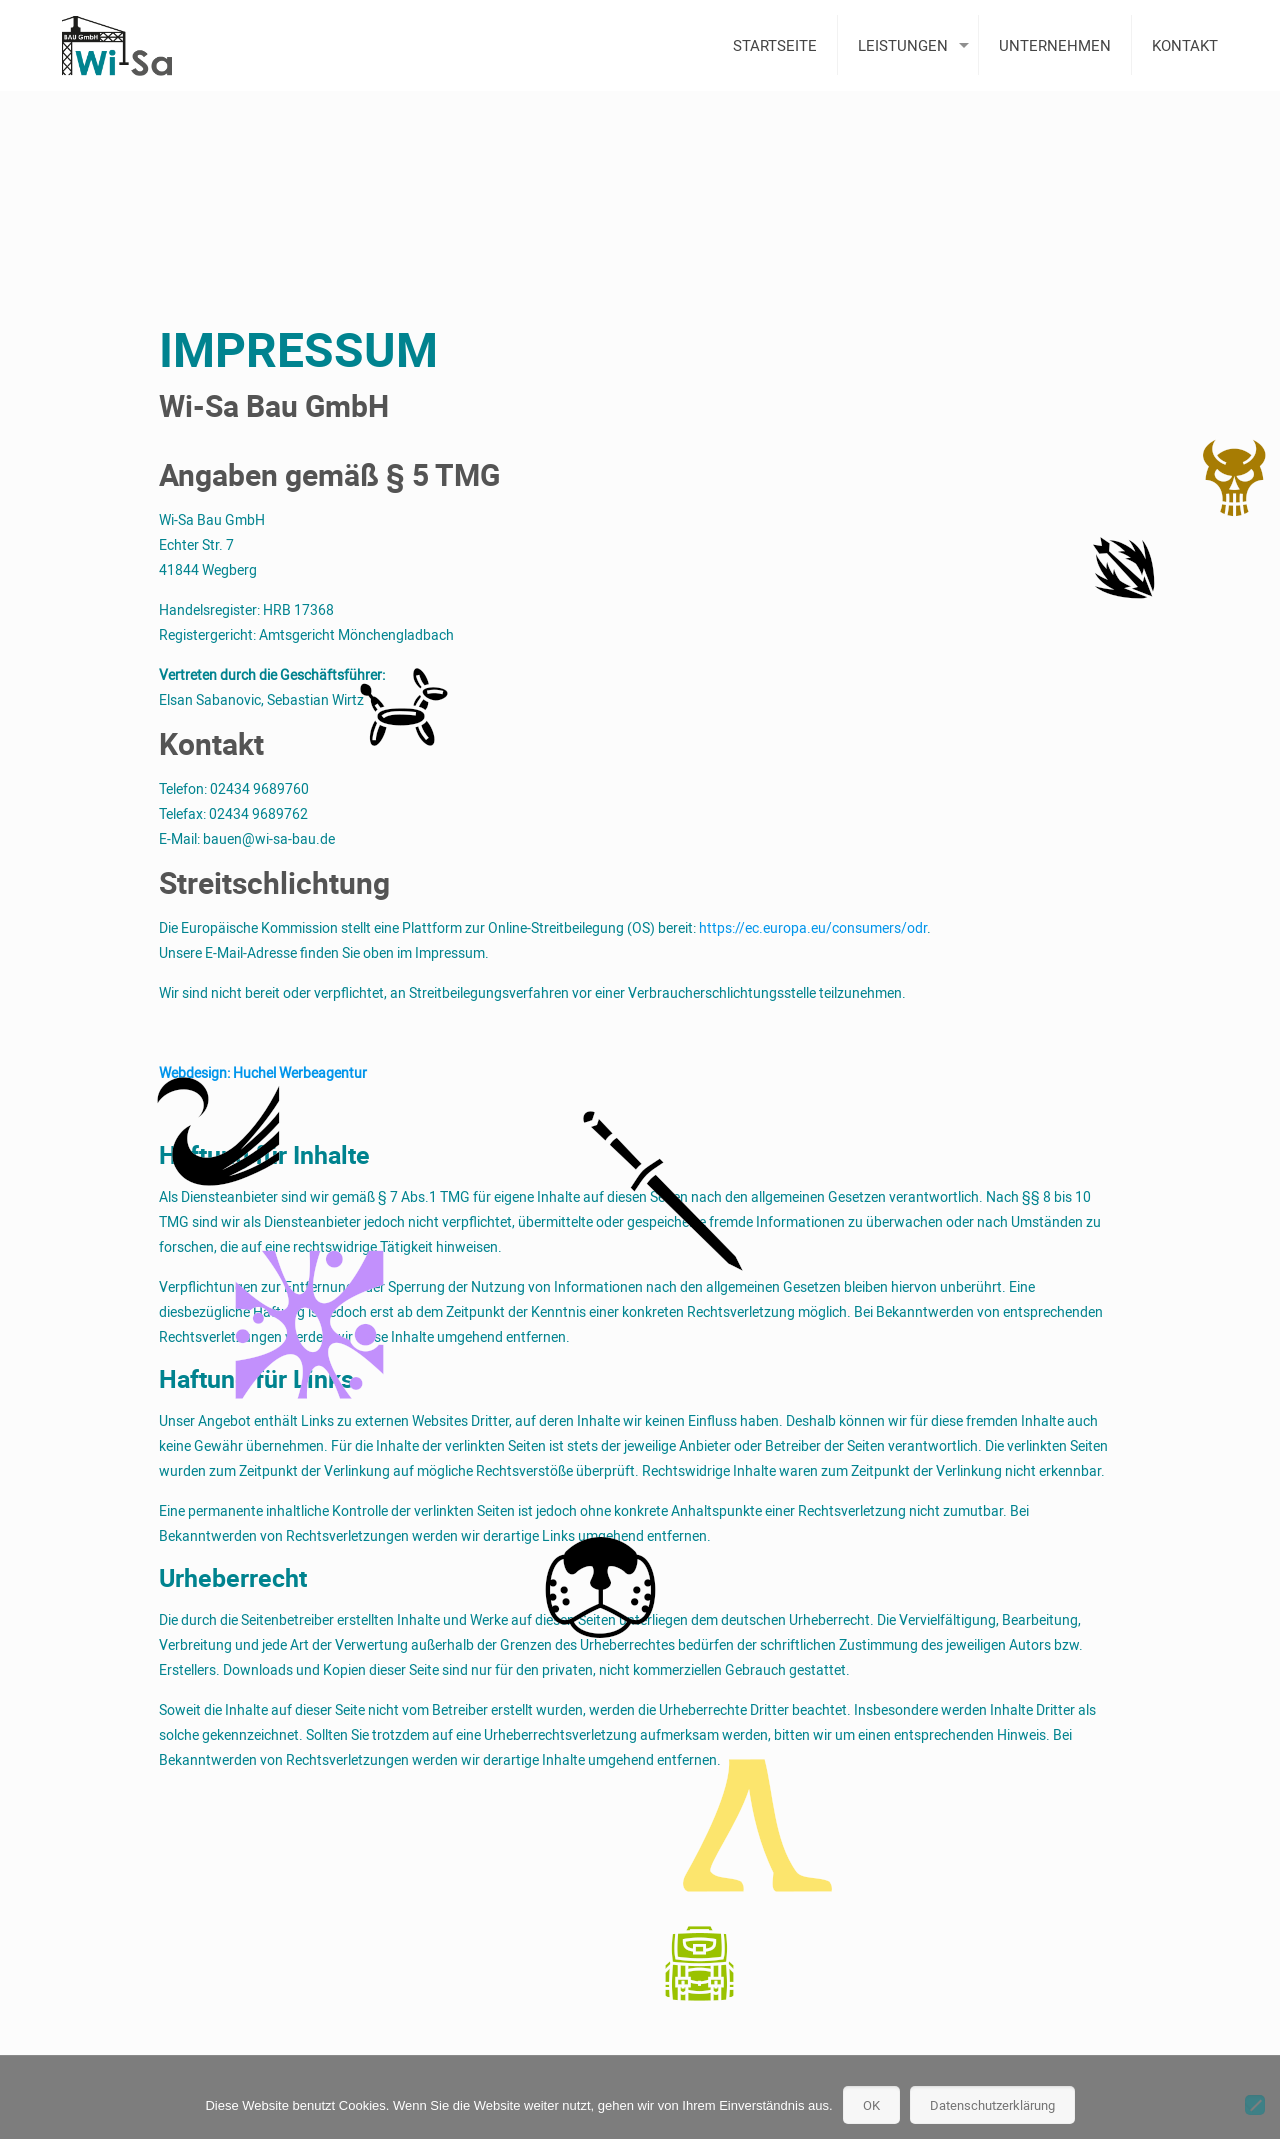 Image resolution: width=1280 pixels, height=2139 pixels. What do you see at coordinates (699, 1963) in the screenshot?
I see `access your inventory or stored items` at bounding box center [699, 1963].